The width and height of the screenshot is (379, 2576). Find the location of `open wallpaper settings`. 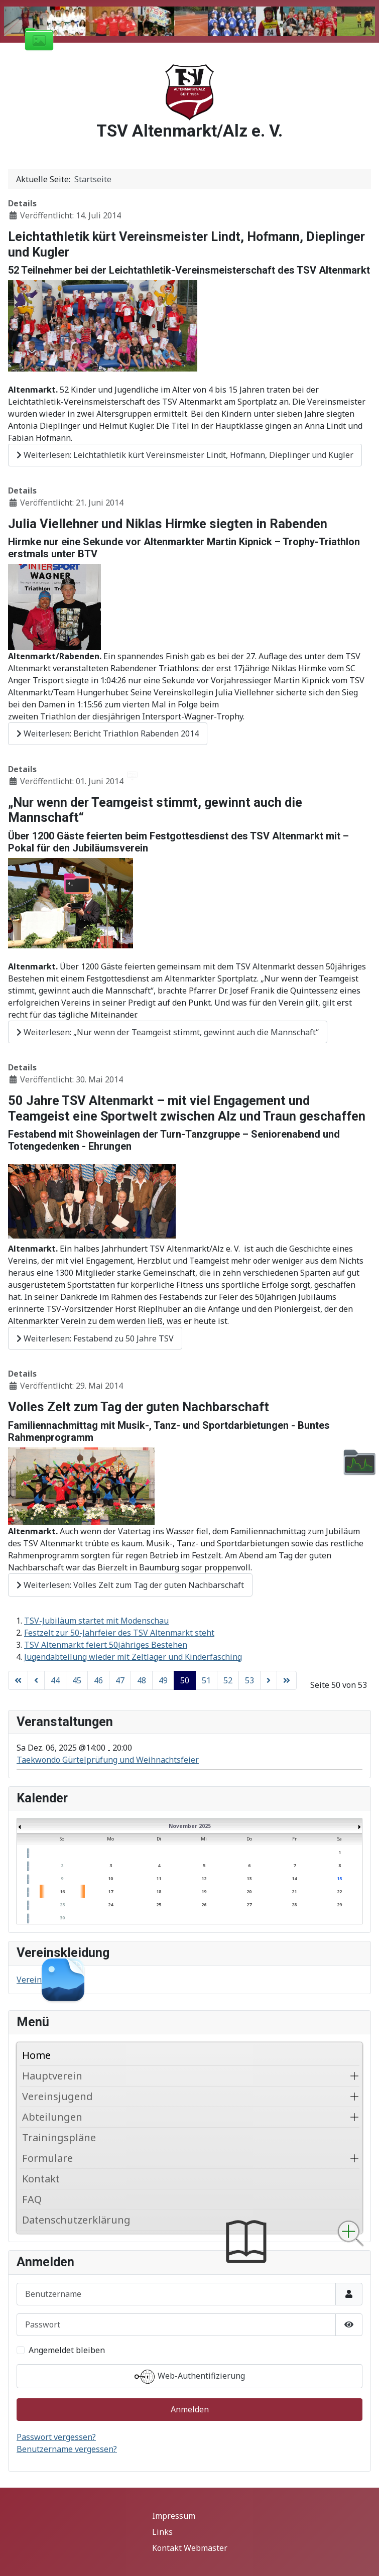

open wallpaper settings is located at coordinates (63, 1980).